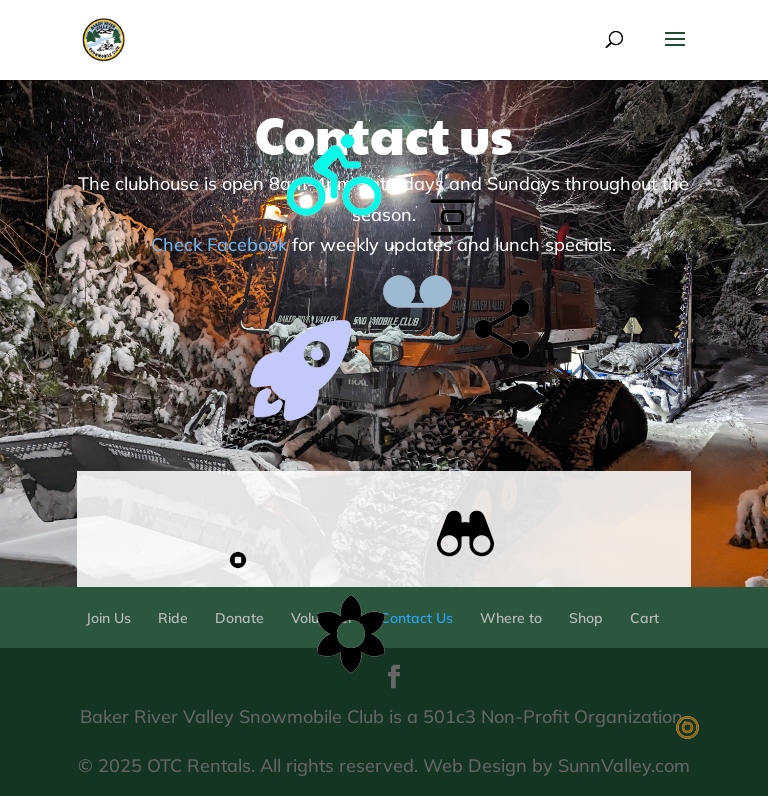  I want to click on indicates audio or video recording in progress, so click(417, 291).